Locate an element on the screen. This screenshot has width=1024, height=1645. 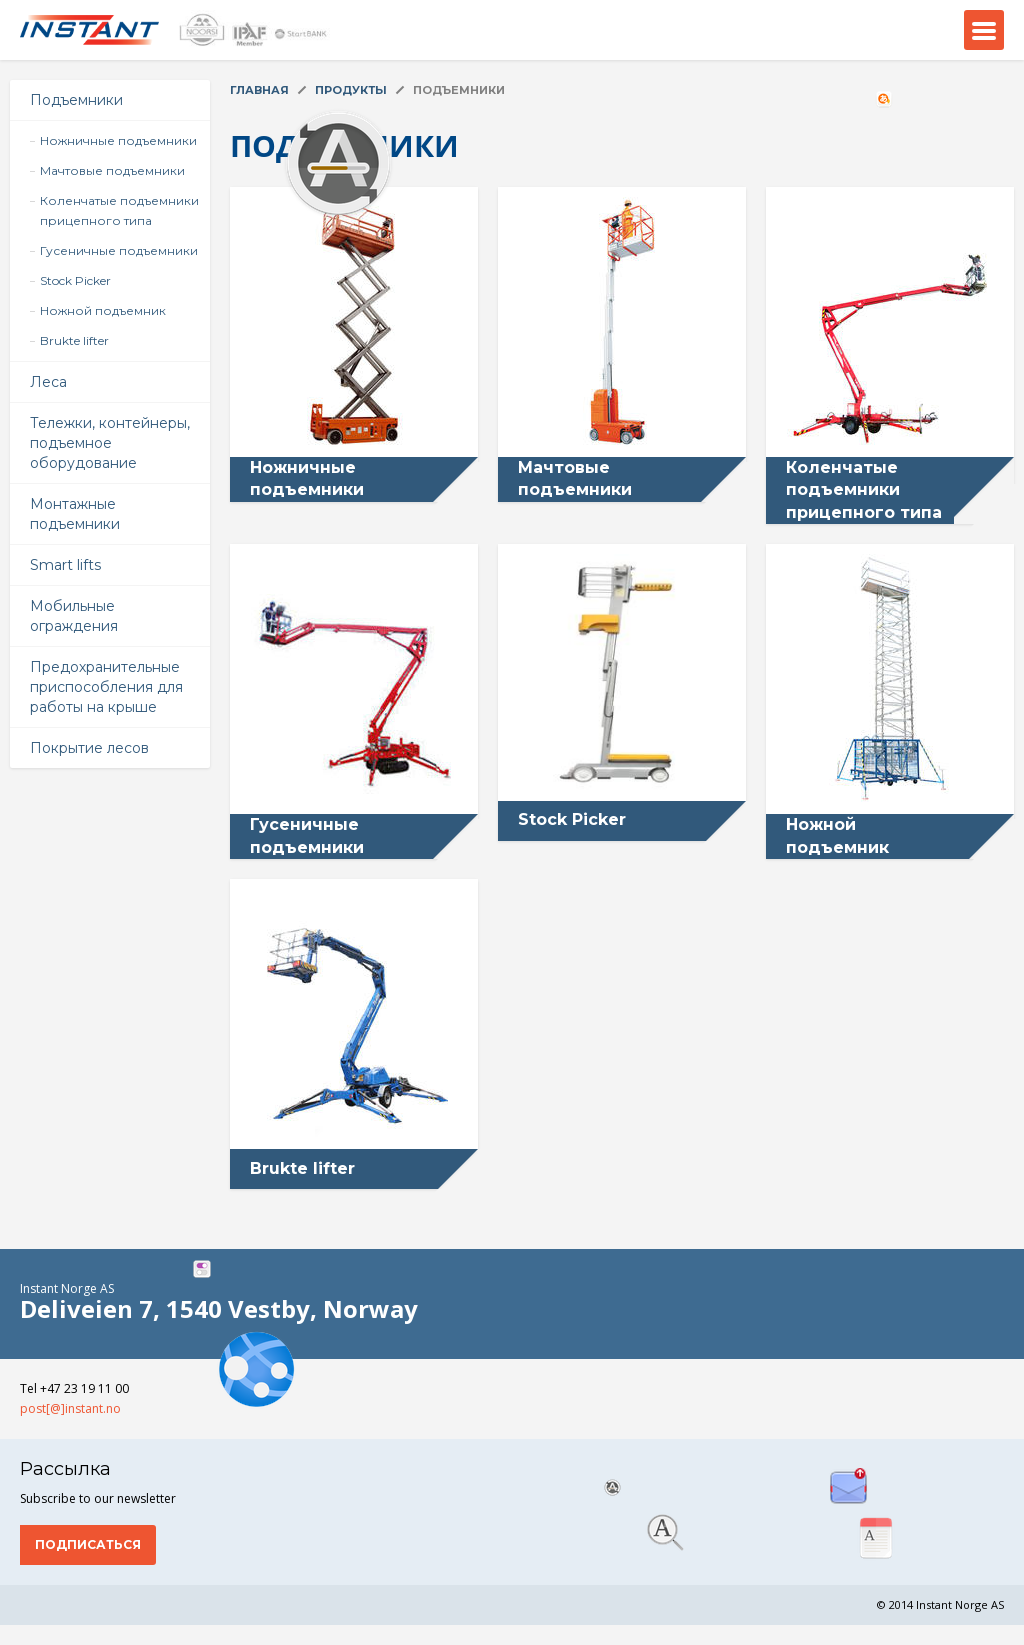
send an email or message is located at coordinates (848, 1487).